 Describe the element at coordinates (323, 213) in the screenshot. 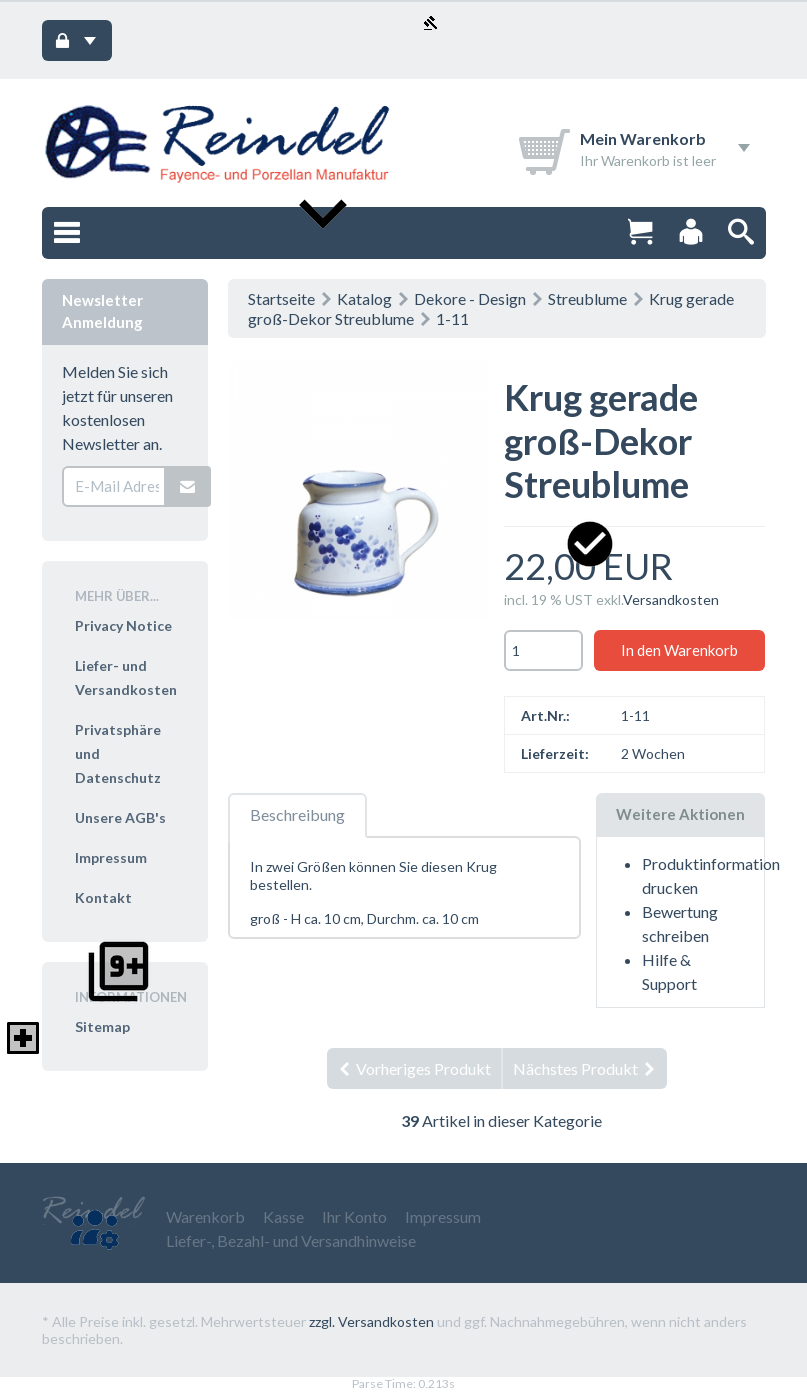

I see `expand to show more content` at that location.